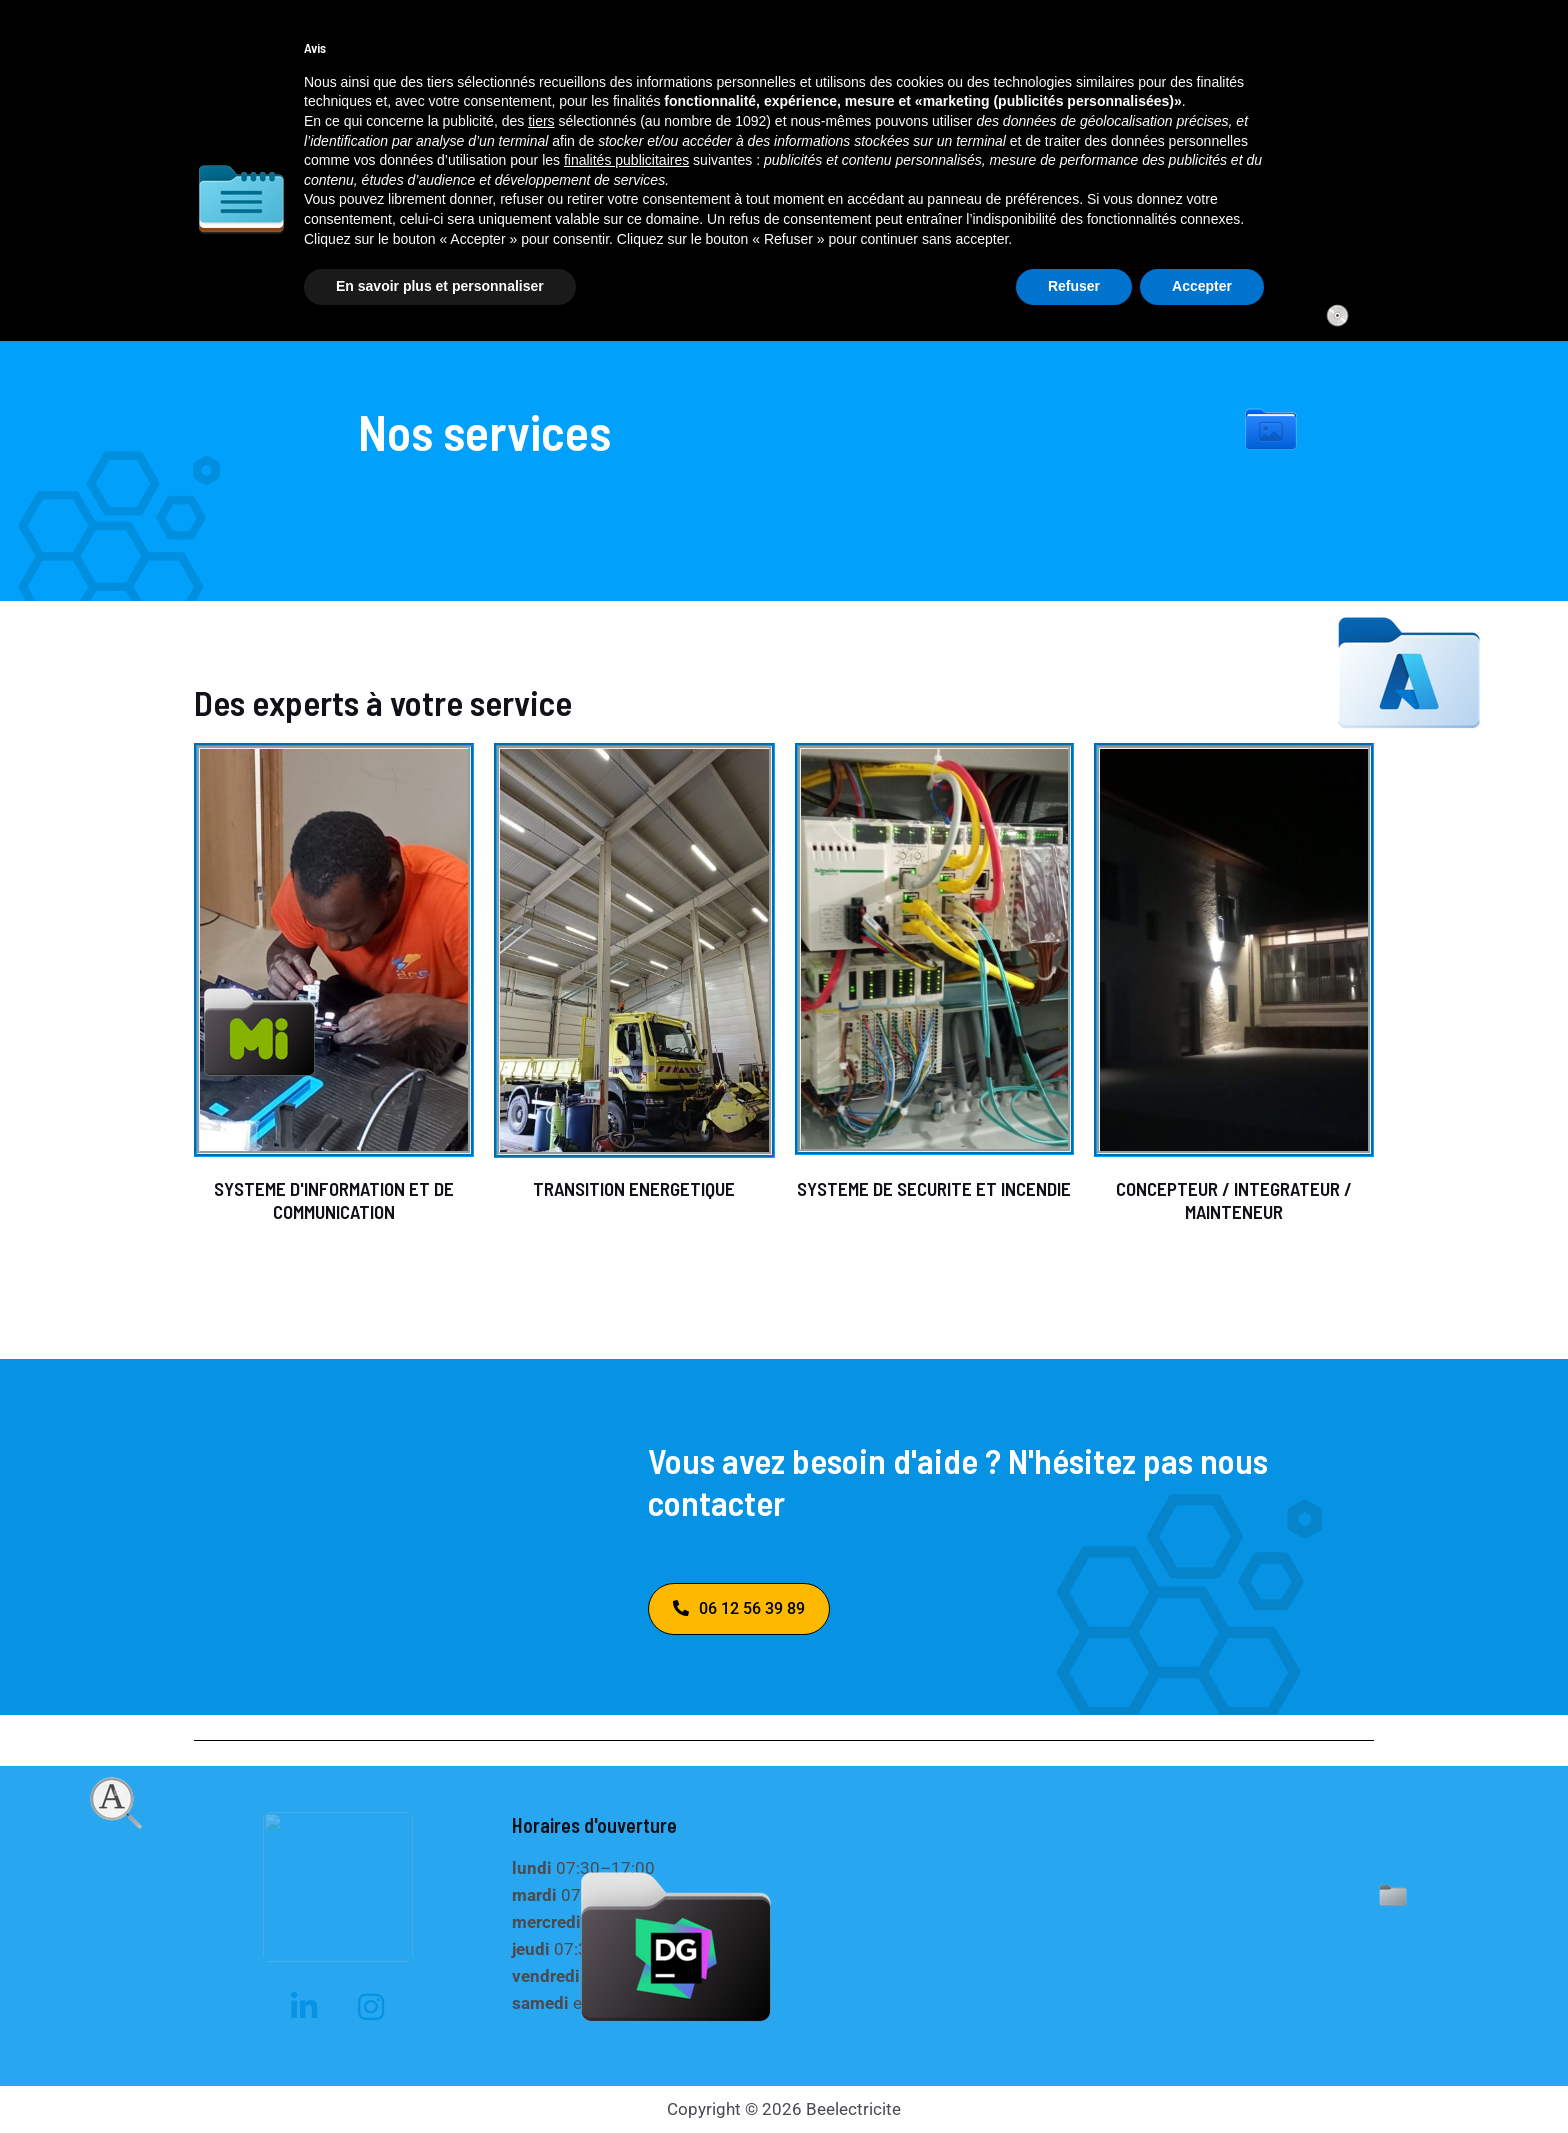 The width and height of the screenshot is (1568, 2133). I want to click on open microsoft azure project folder, so click(1408, 676).